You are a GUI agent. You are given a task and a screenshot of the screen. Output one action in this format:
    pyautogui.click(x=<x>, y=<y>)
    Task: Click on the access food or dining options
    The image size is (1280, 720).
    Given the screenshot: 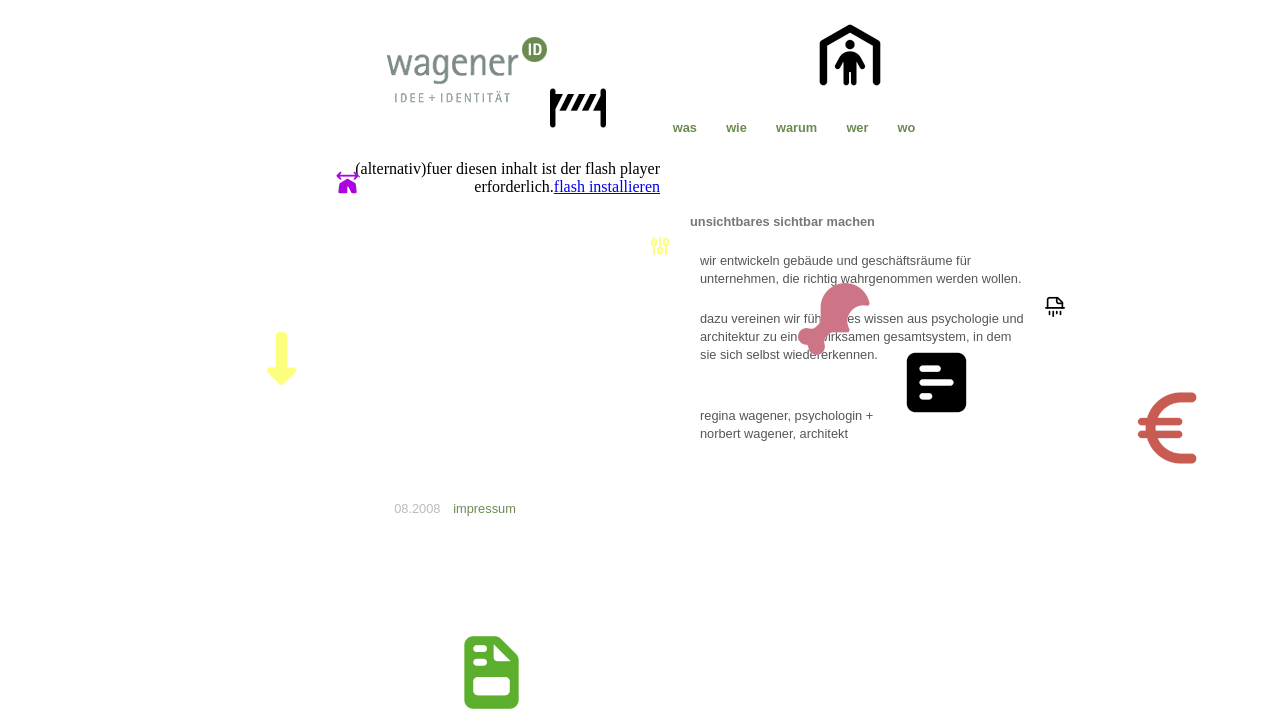 What is the action you would take?
    pyautogui.click(x=834, y=319)
    